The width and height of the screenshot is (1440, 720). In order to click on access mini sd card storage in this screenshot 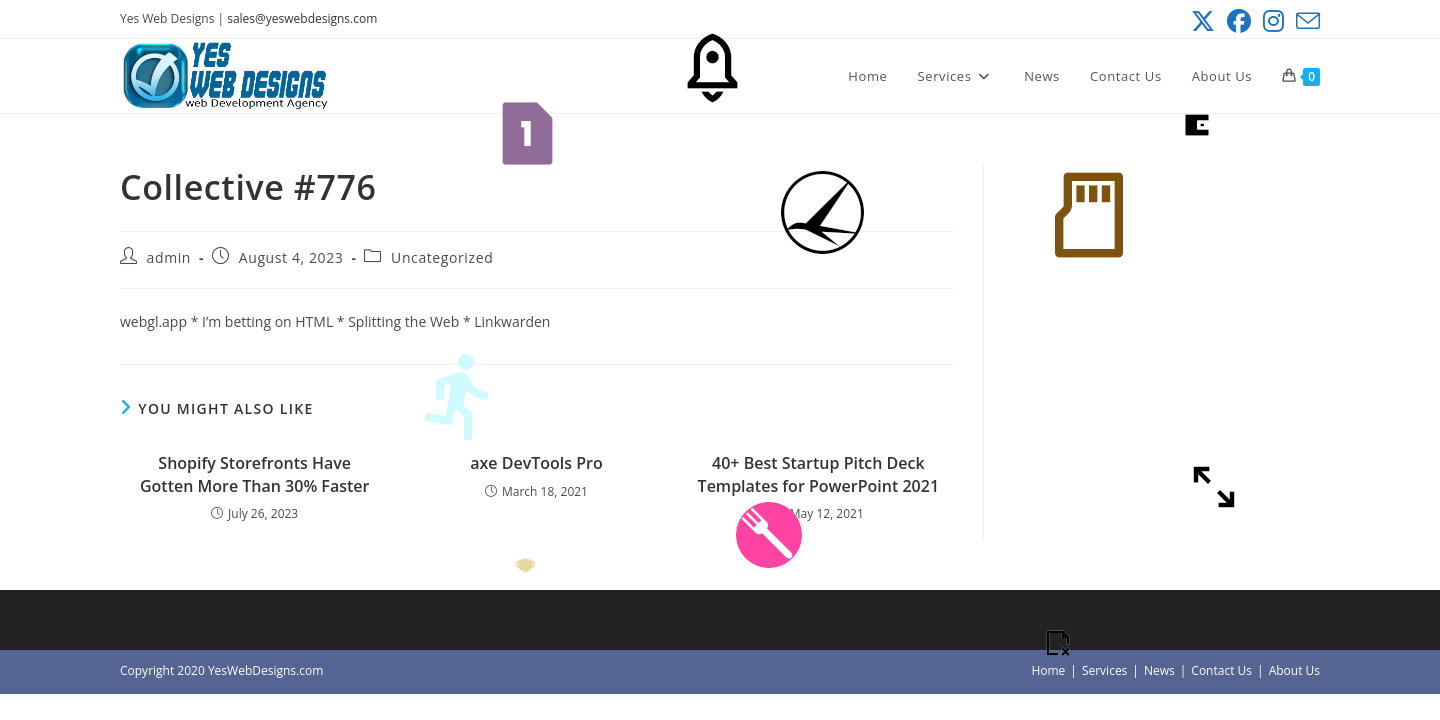, I will do `click(1089, 215)`.